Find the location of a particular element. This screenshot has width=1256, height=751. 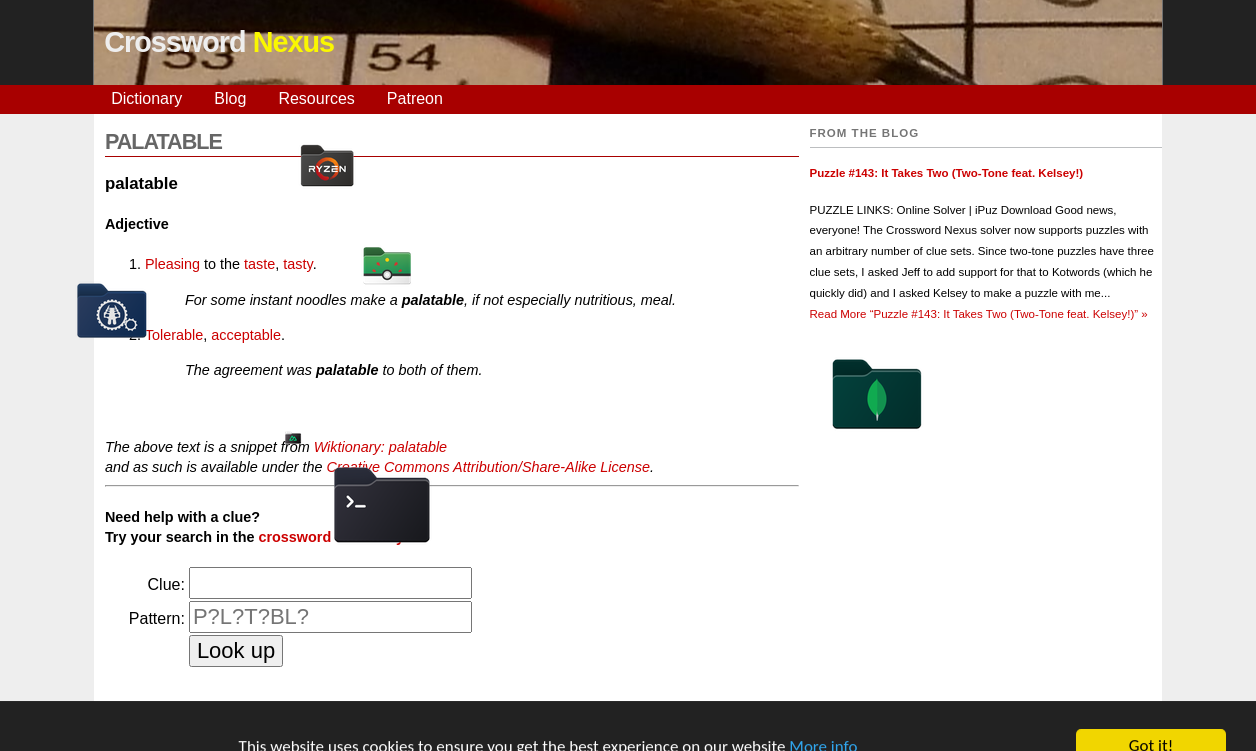

open mongodb database files folder is located at coordinates (876, 396).